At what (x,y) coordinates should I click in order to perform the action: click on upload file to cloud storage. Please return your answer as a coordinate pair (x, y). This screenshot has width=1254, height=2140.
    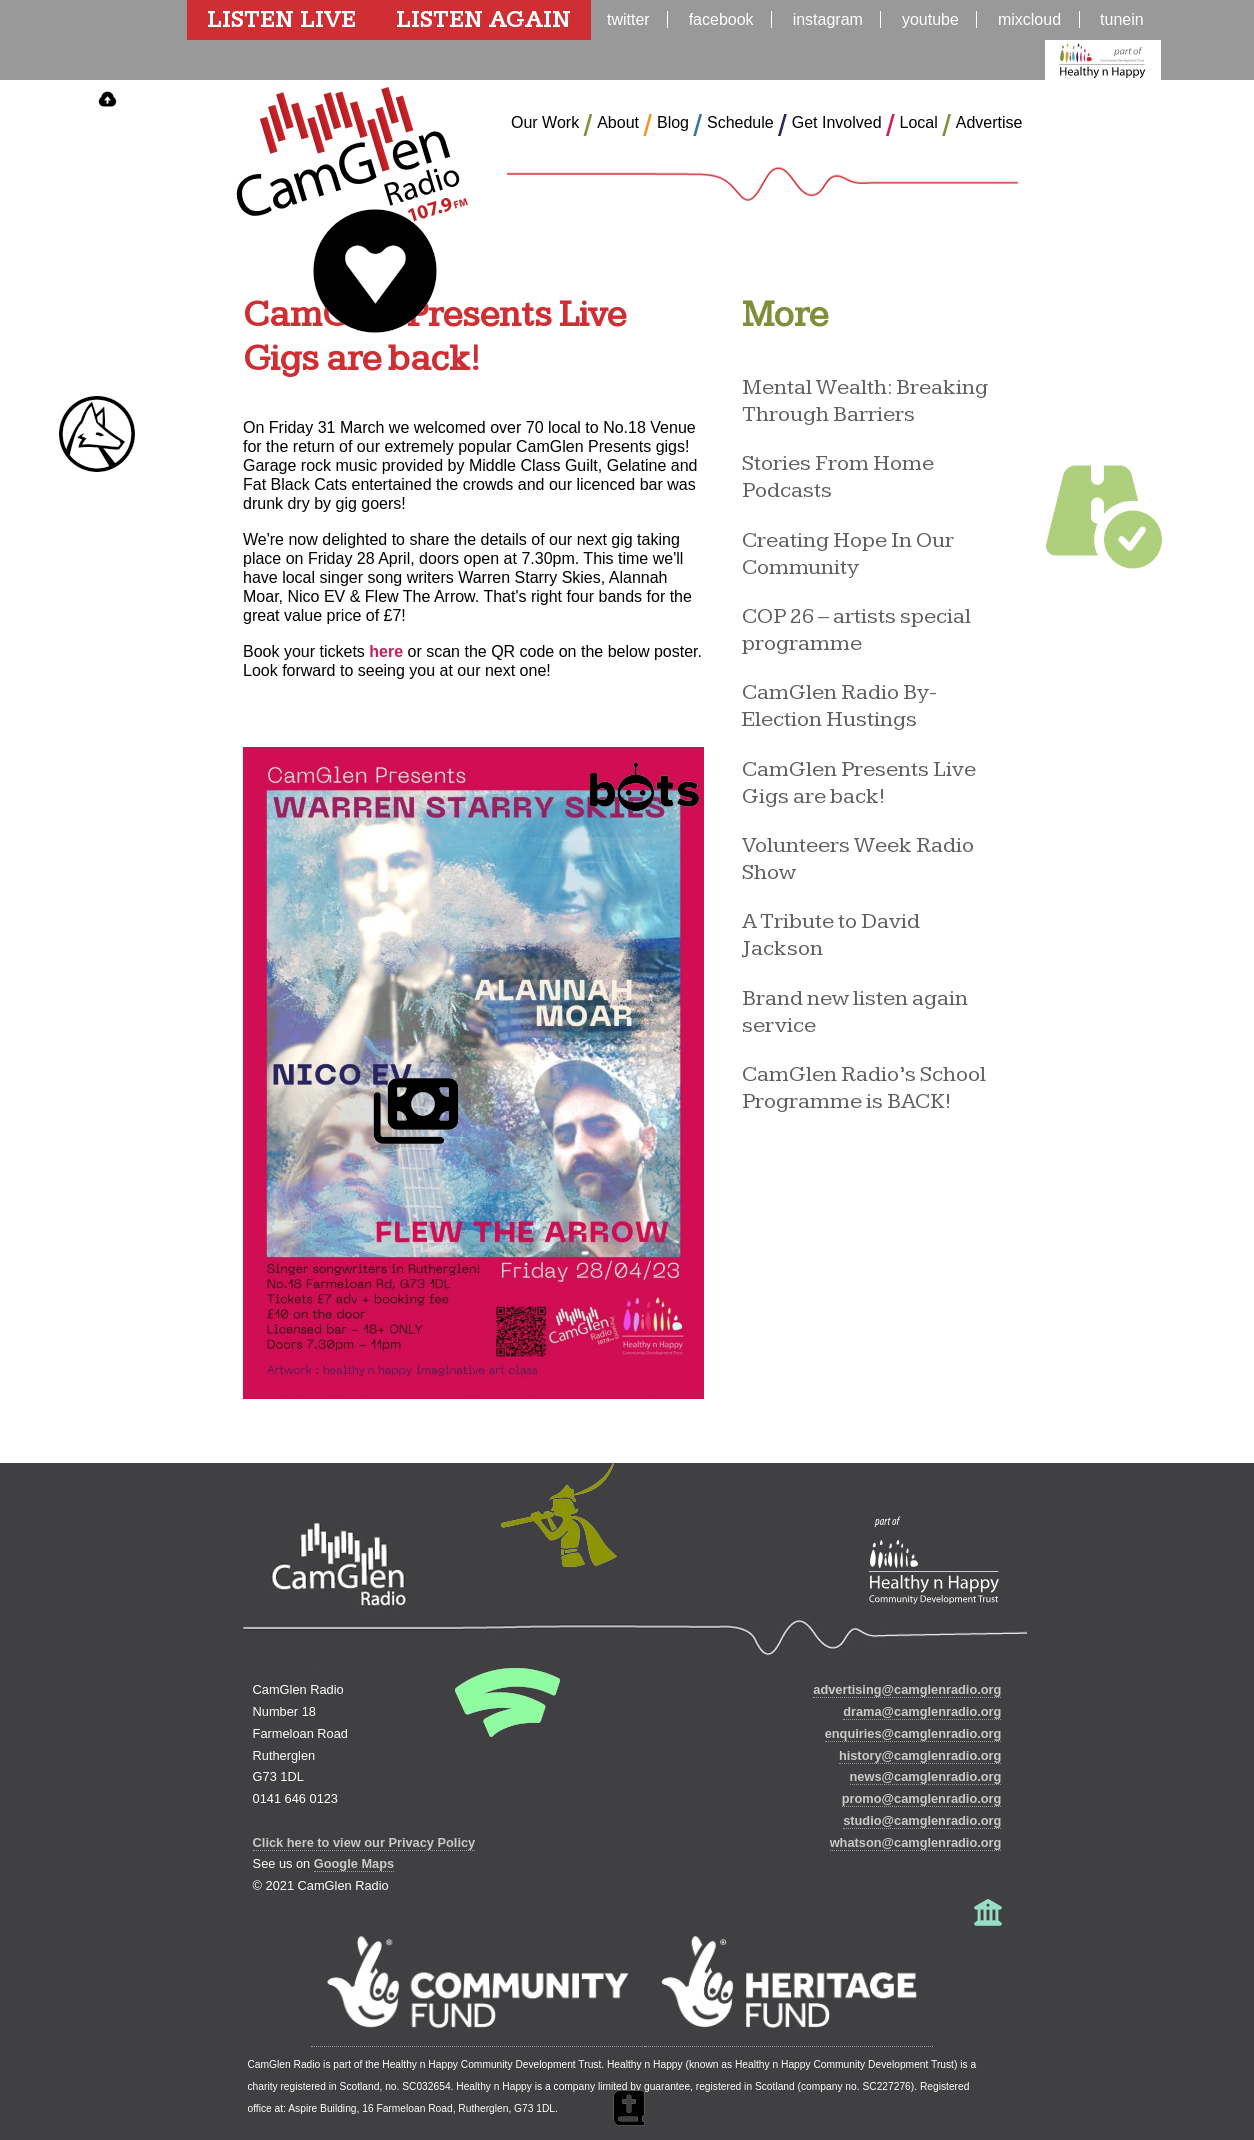
    Looking at the image, I should click on (107, 99).